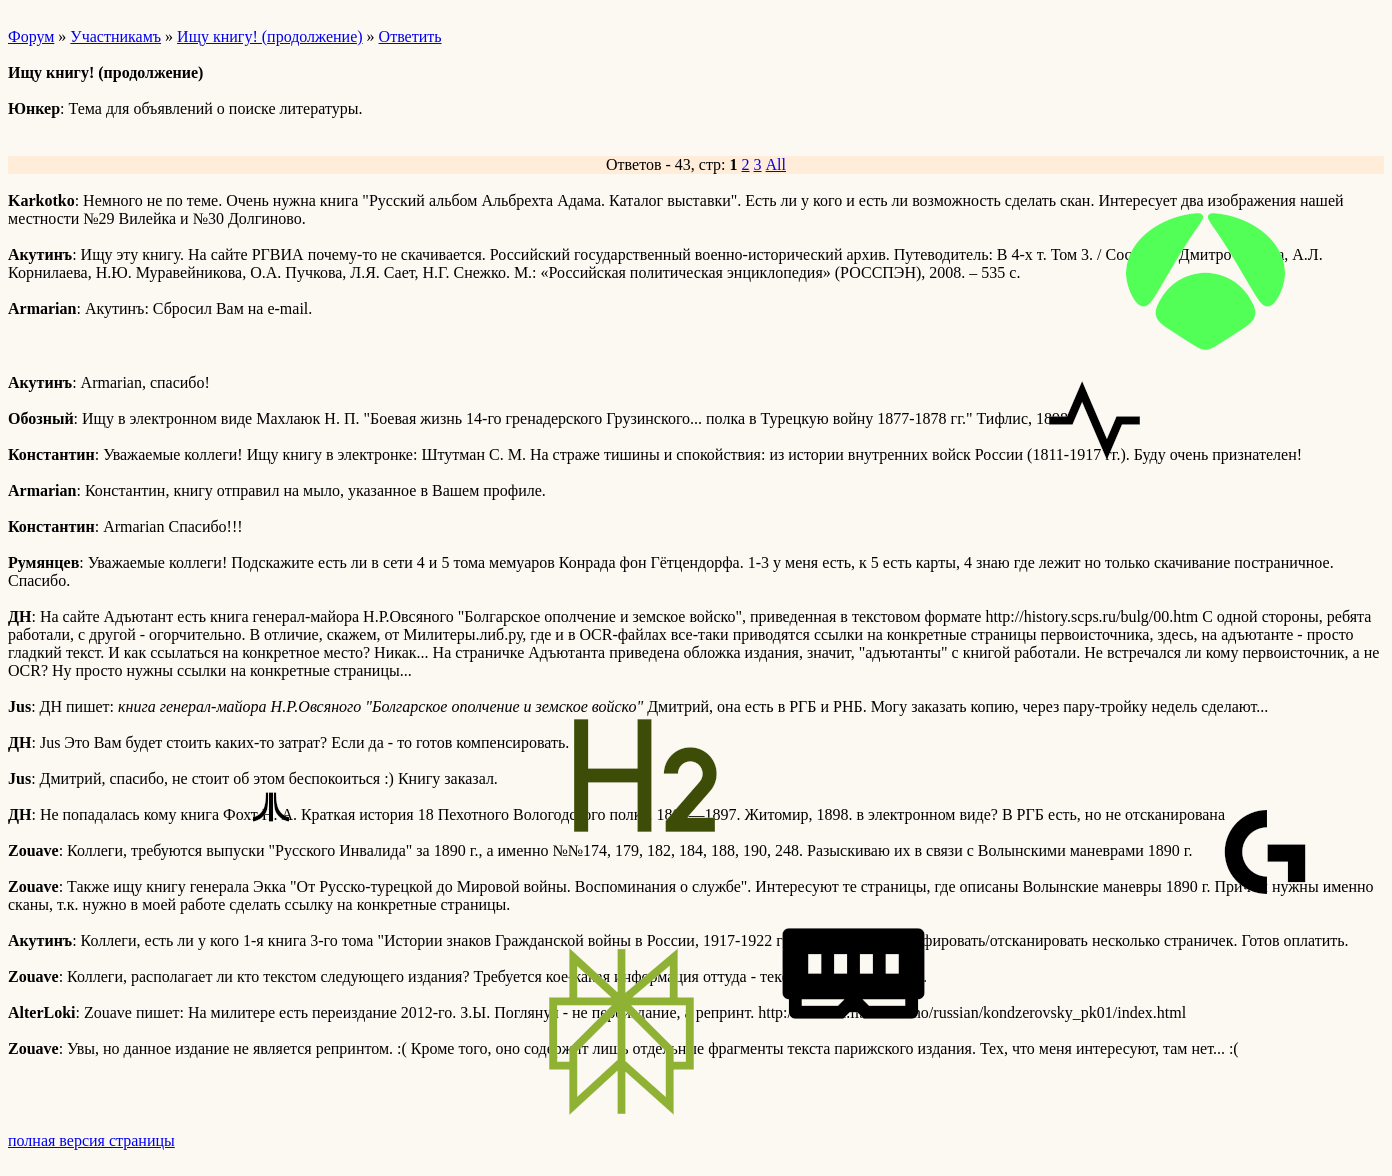 The image size is (1392, 1176). I want to click on Atari brand logo, so click(271, 807).